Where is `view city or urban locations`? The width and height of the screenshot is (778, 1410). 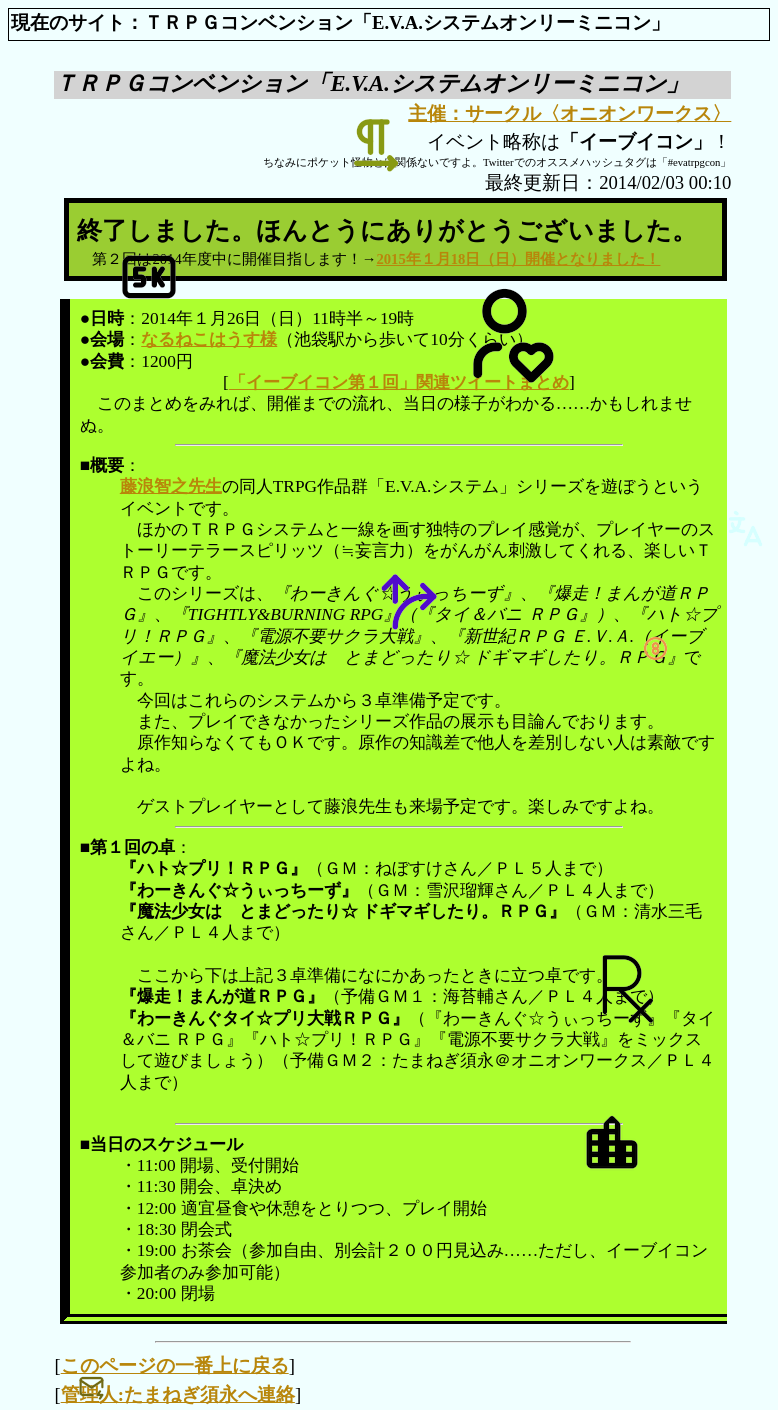
view city or urban locations is located at coordinates (612, 1143).